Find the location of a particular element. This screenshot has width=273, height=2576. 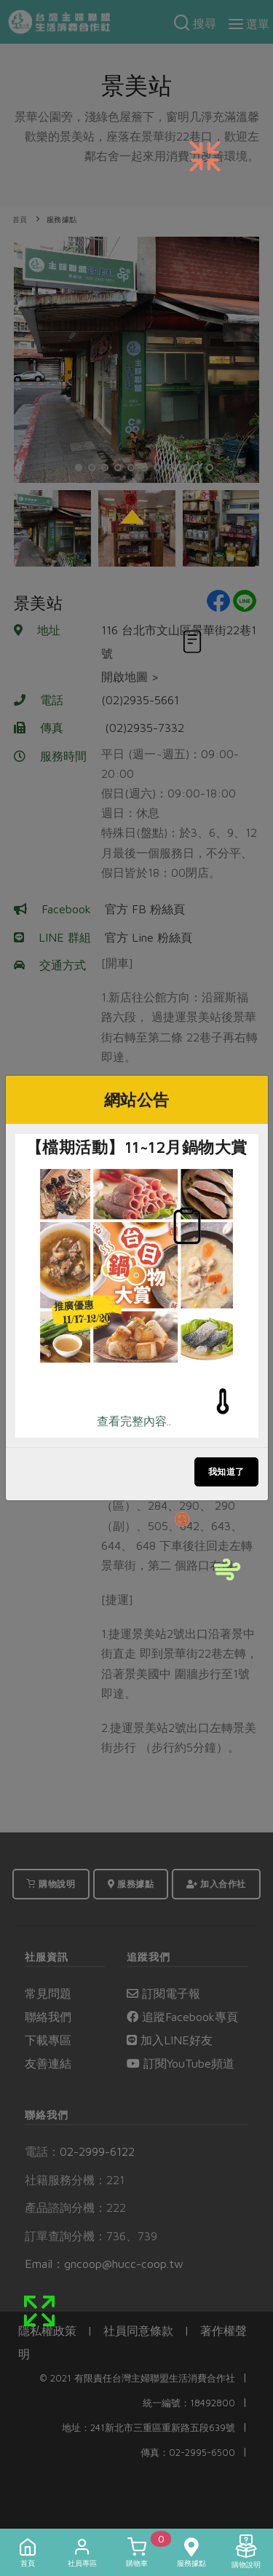

view current wind conditions is located at coordinates (227, 1569).